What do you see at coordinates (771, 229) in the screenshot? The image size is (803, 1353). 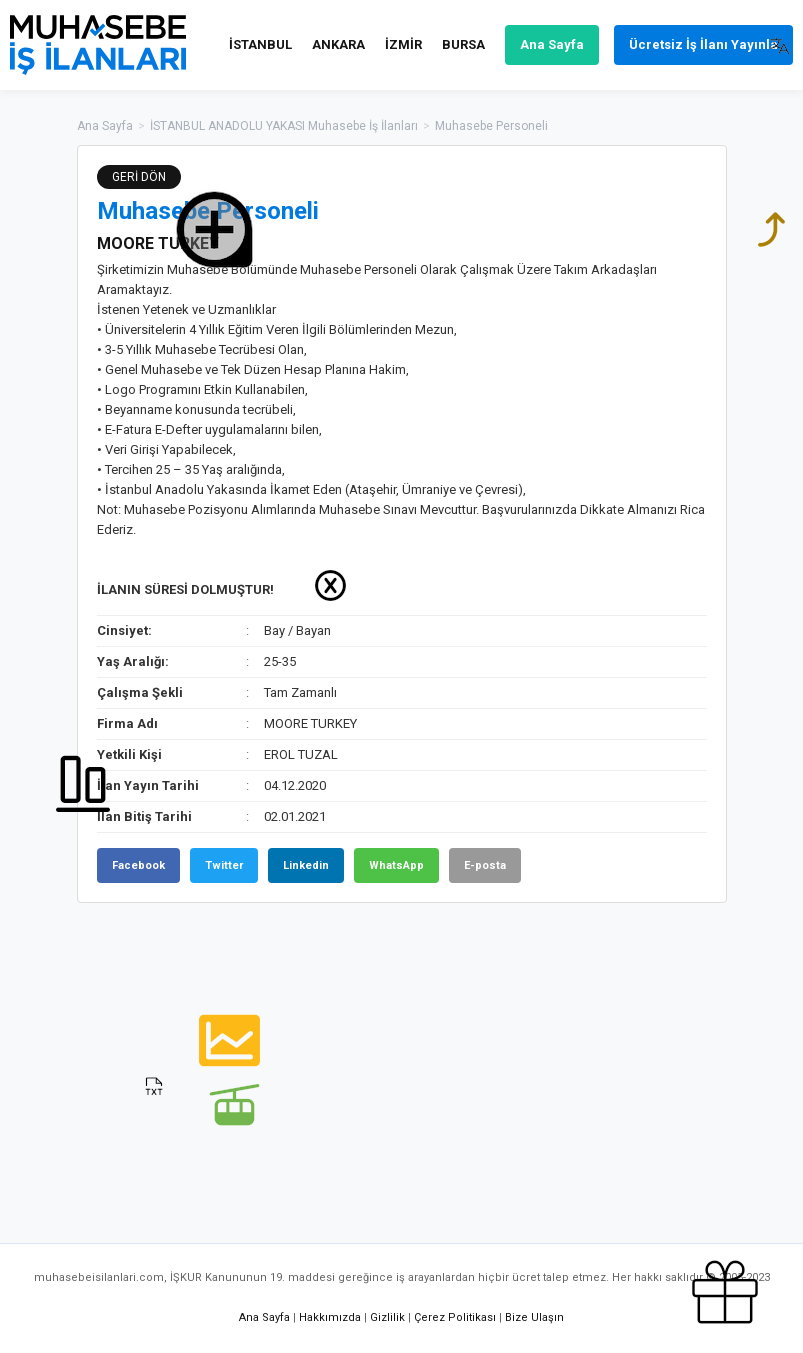 I see `redirect or reroute upward` at bounding box center [771, 229].